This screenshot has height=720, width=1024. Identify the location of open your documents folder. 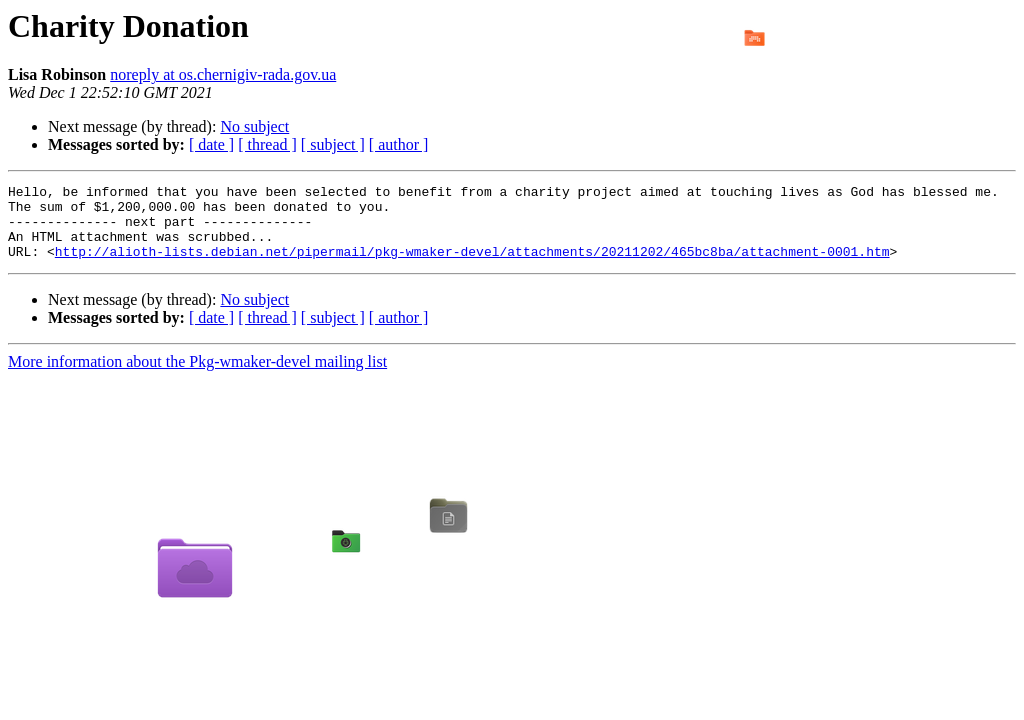
(448, 515).